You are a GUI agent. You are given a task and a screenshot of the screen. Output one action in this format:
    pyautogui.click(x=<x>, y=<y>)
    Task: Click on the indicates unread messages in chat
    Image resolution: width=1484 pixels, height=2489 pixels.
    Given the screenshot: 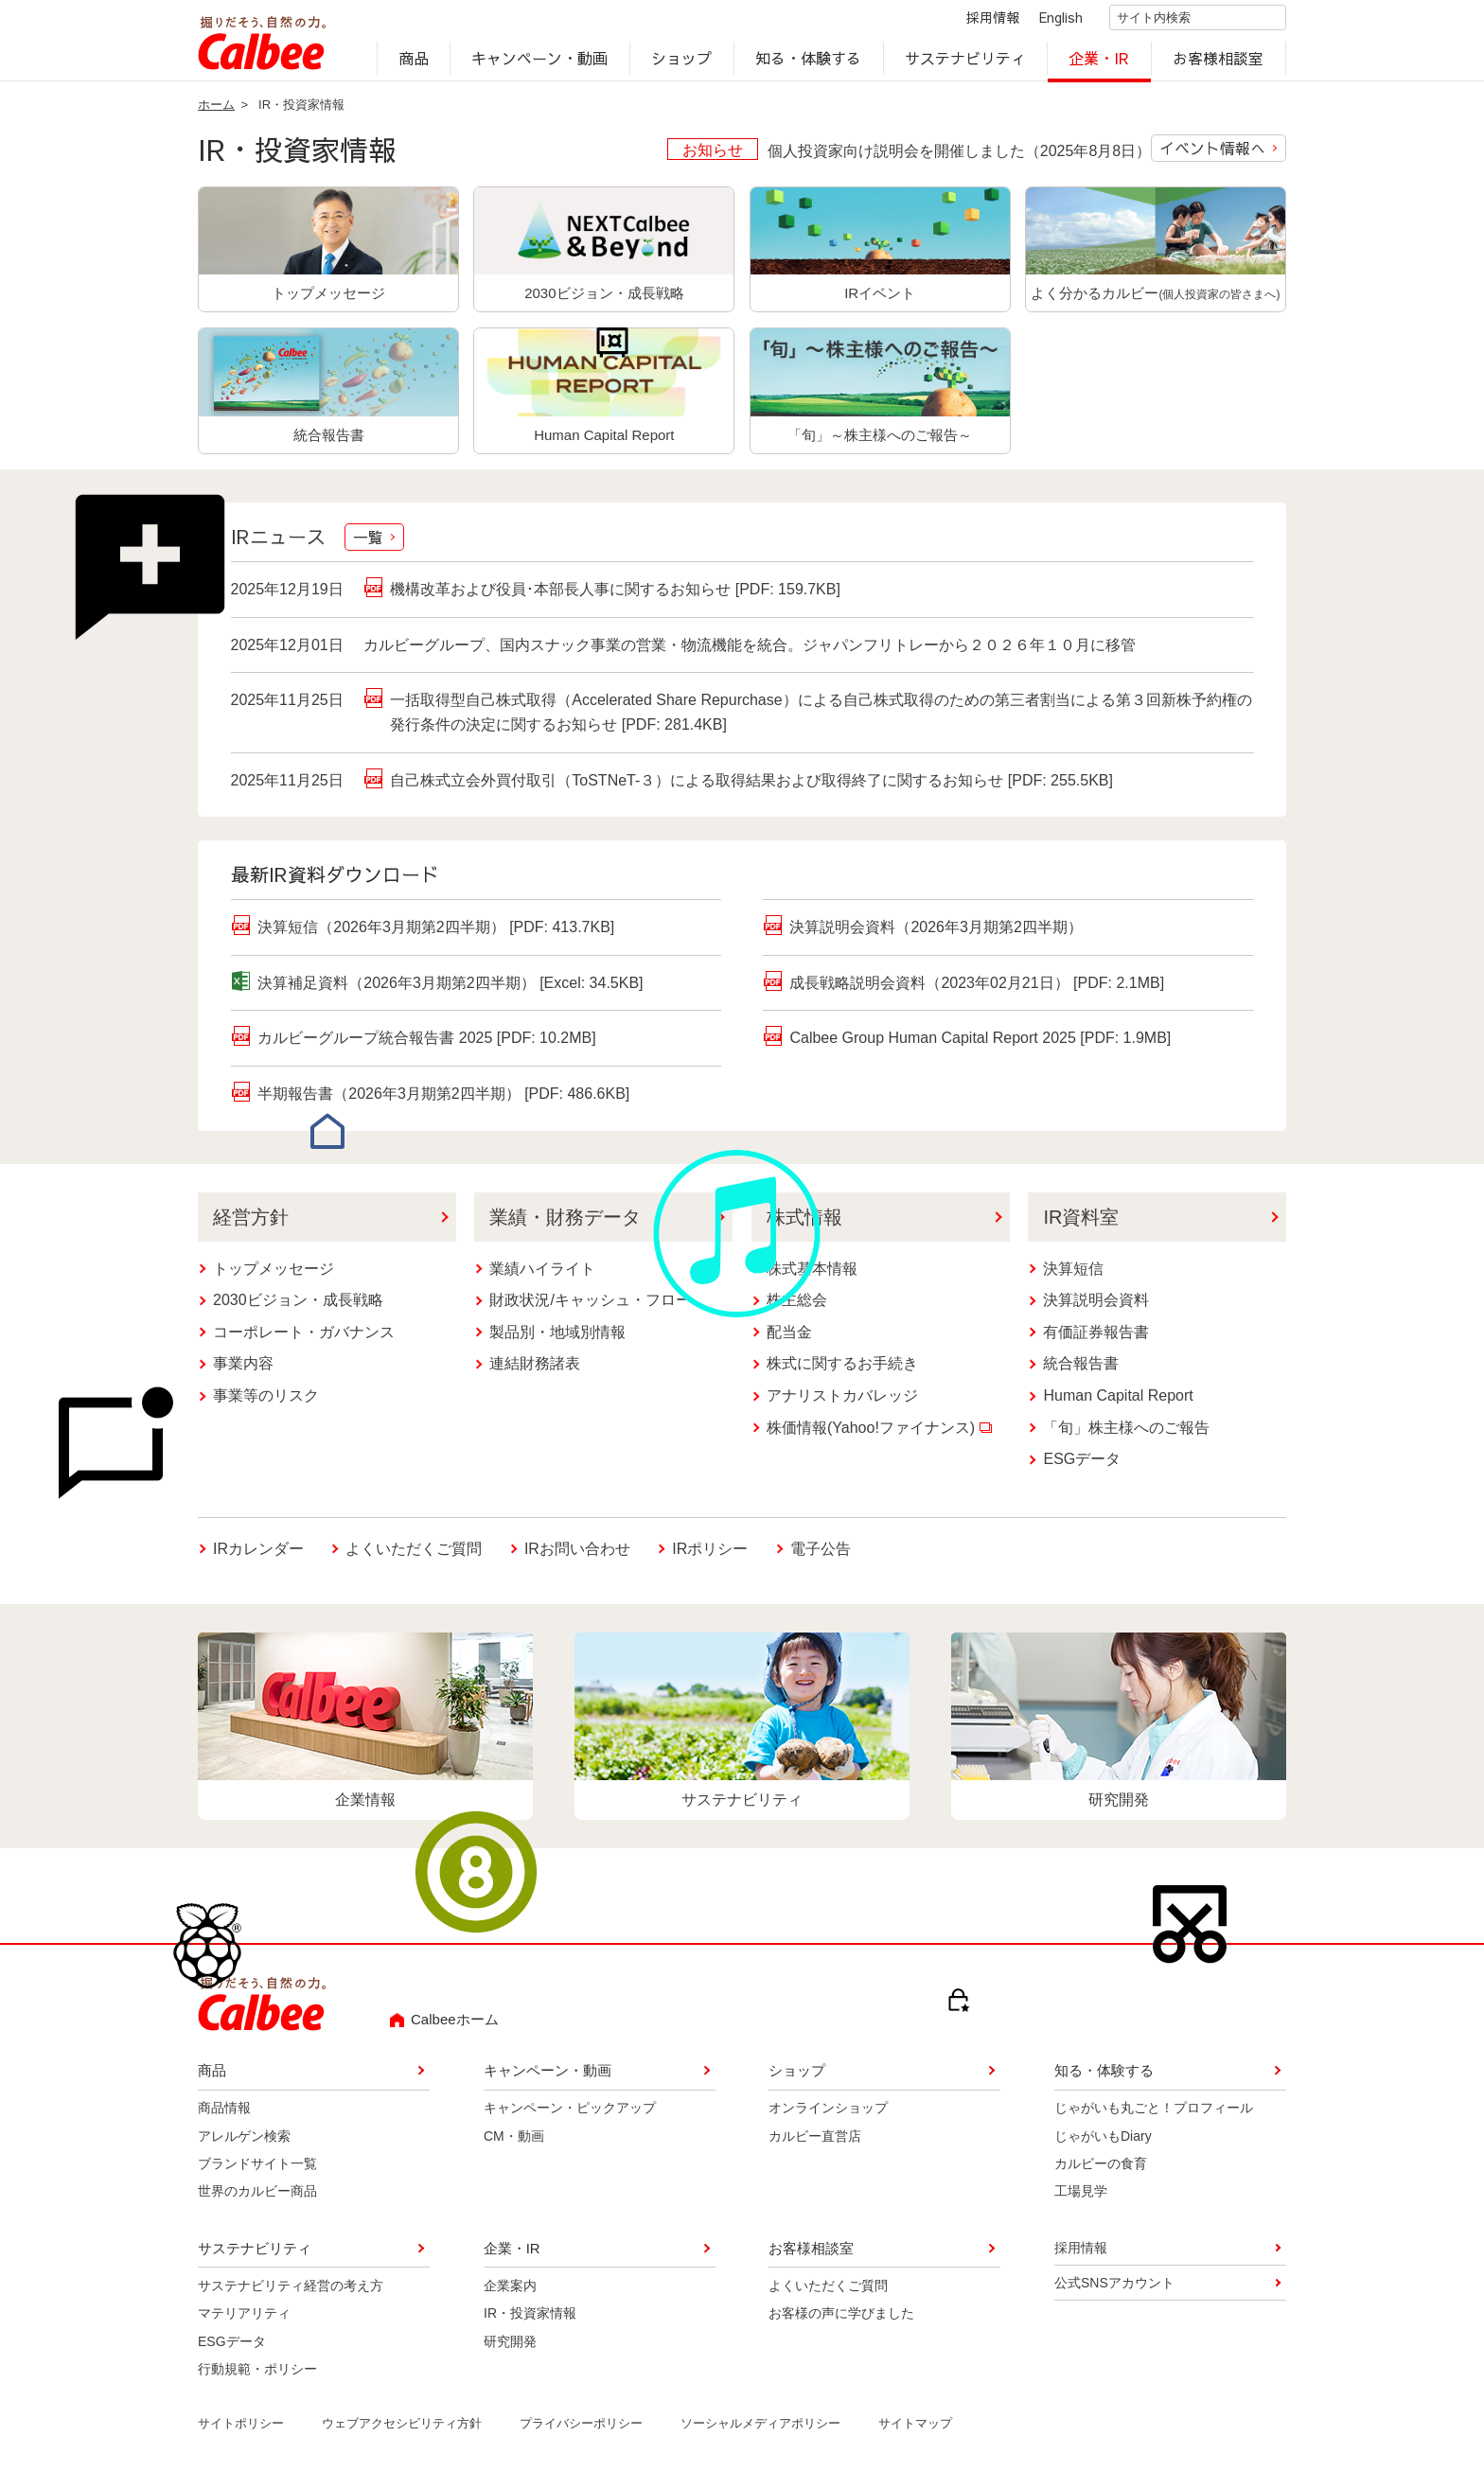 What is the action you would take?
    pyautogui.click(x=111, y=1444)
    